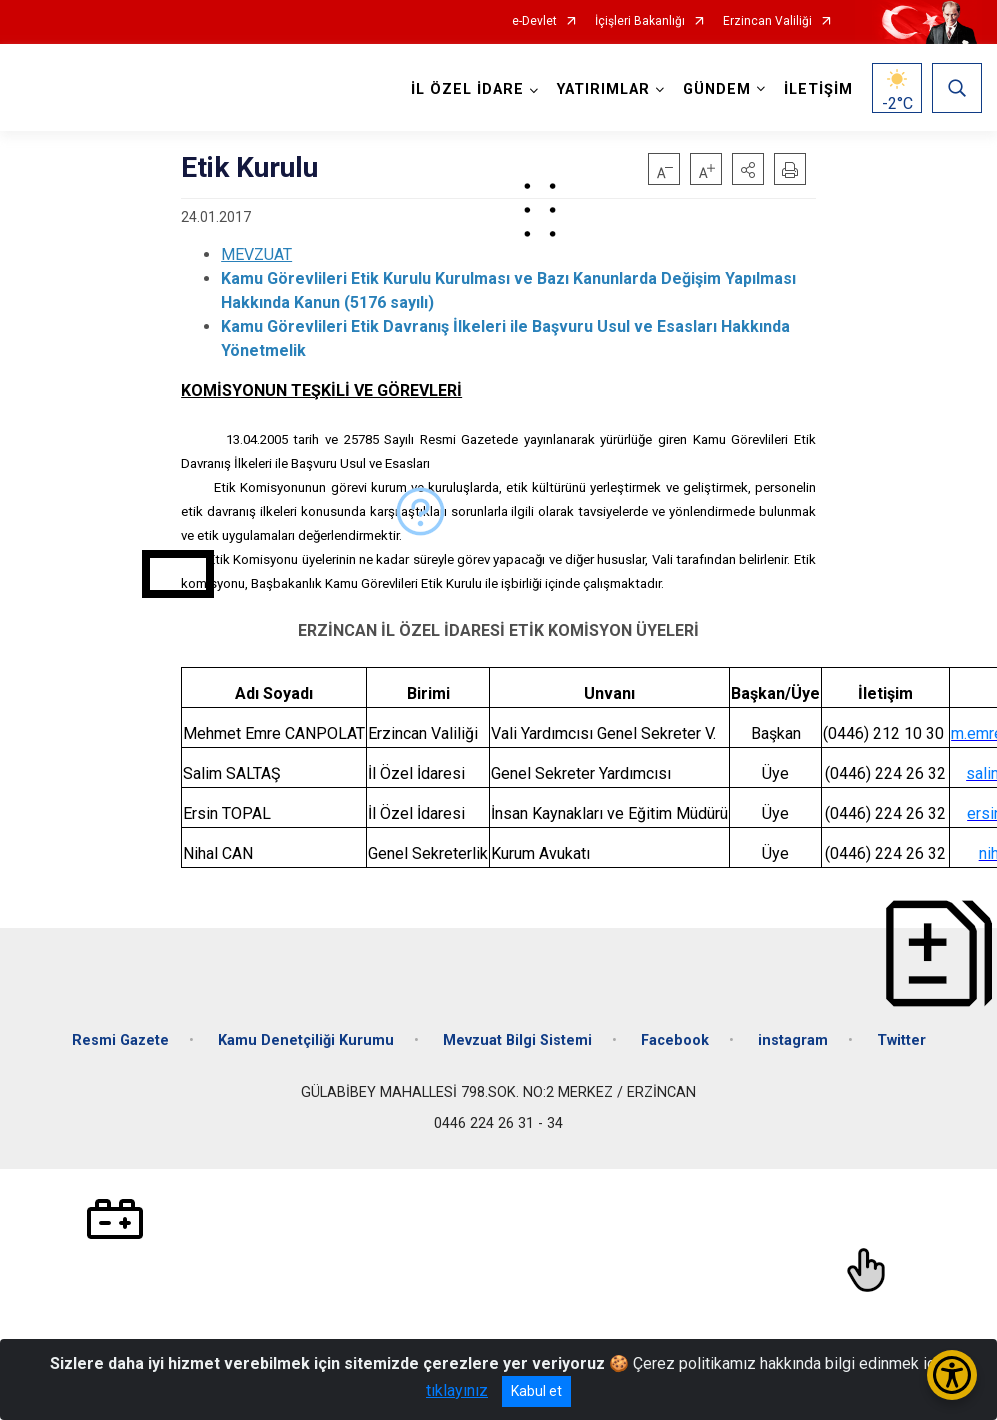 The width and height of the screenshot is (997, 1420). Describe the element at coordinates (931, 953) in the screenshot. I see `compare multiple files or documents` at that location.